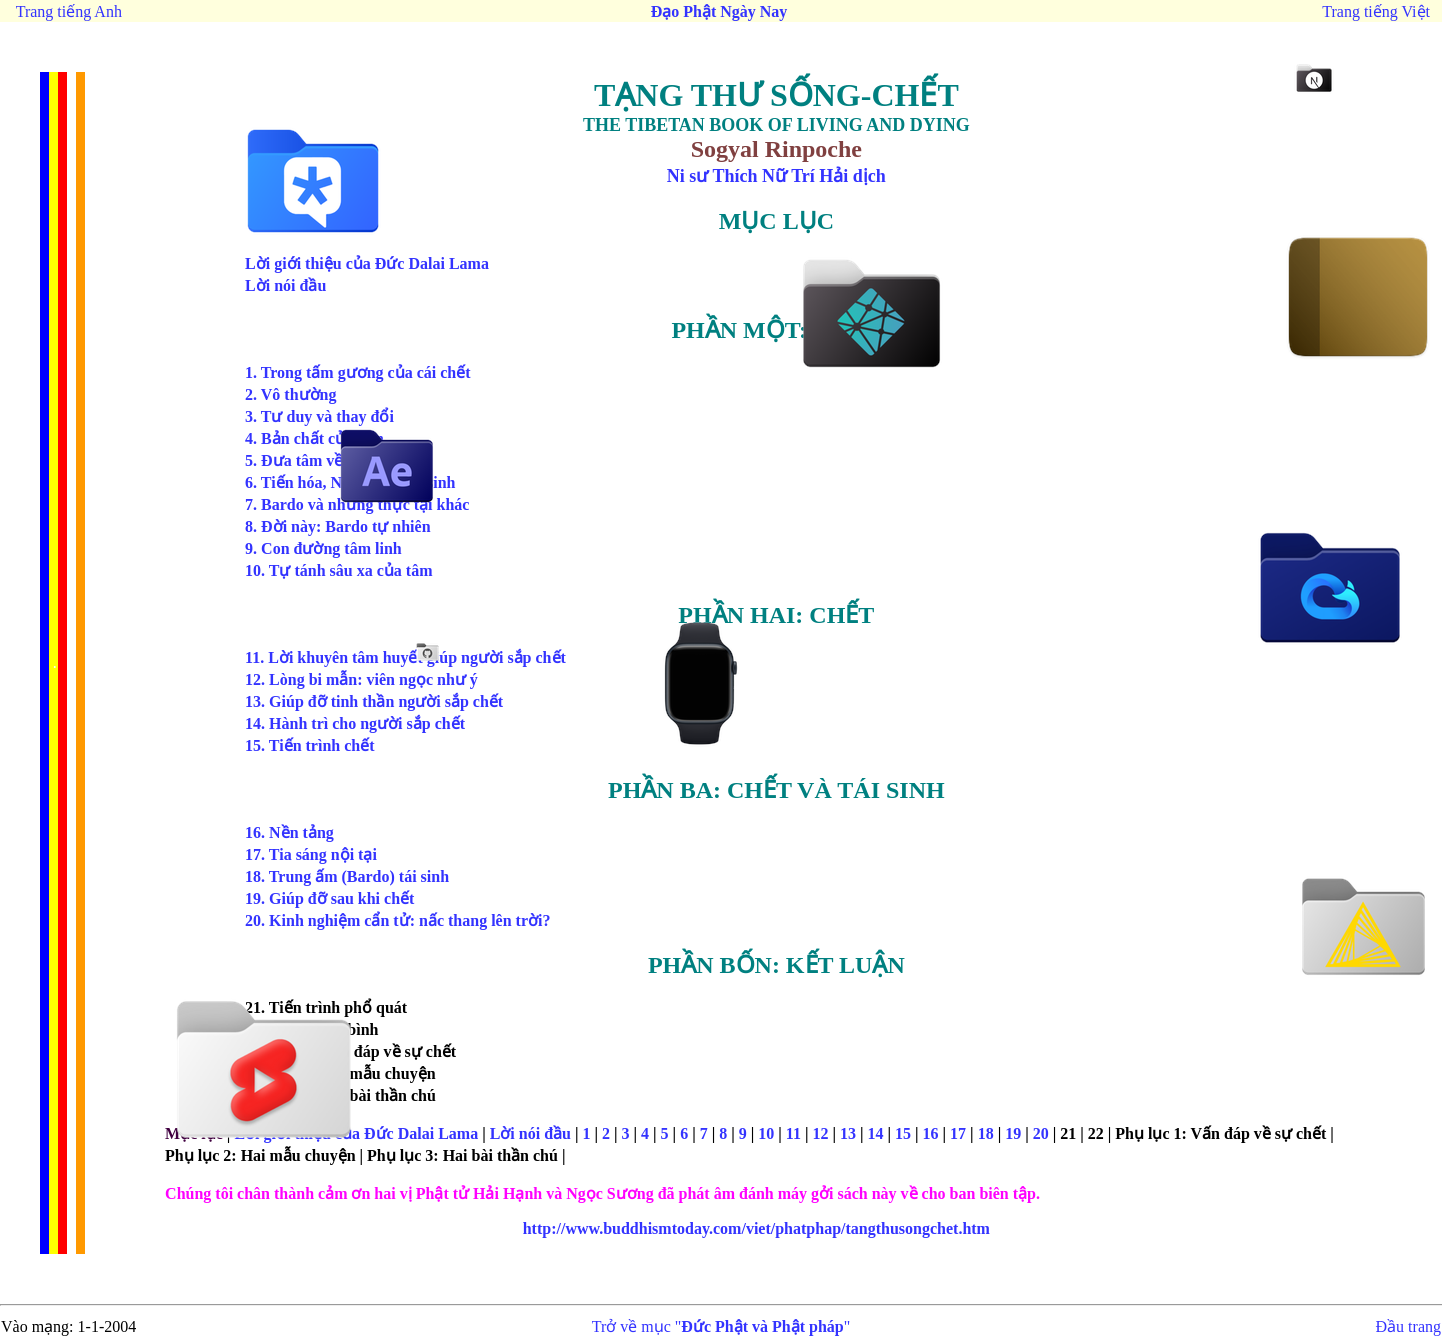 The image size is (1442, 1338). What do you see at coordinates (427, 652) in the screenshot?
I see `open github repository folder` at bounding box center [427, 652].